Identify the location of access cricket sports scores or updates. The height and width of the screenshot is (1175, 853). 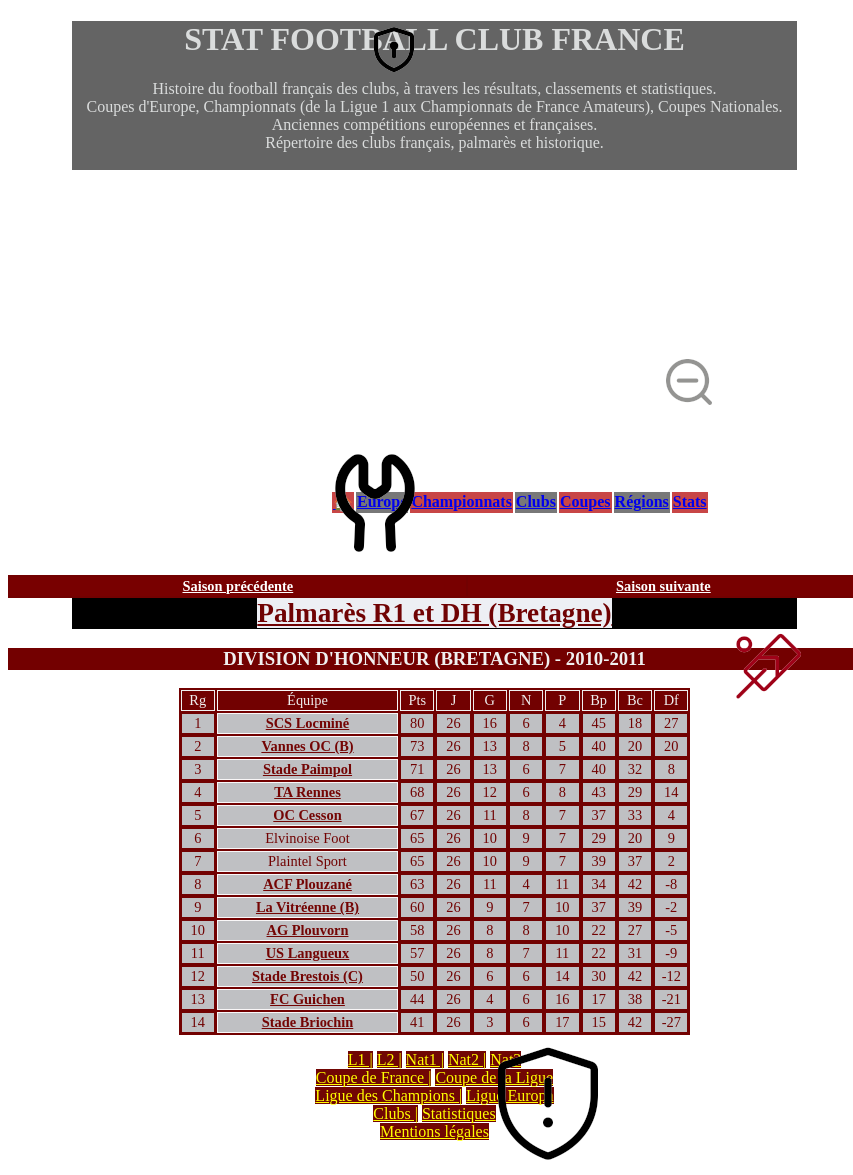
(765, 665).